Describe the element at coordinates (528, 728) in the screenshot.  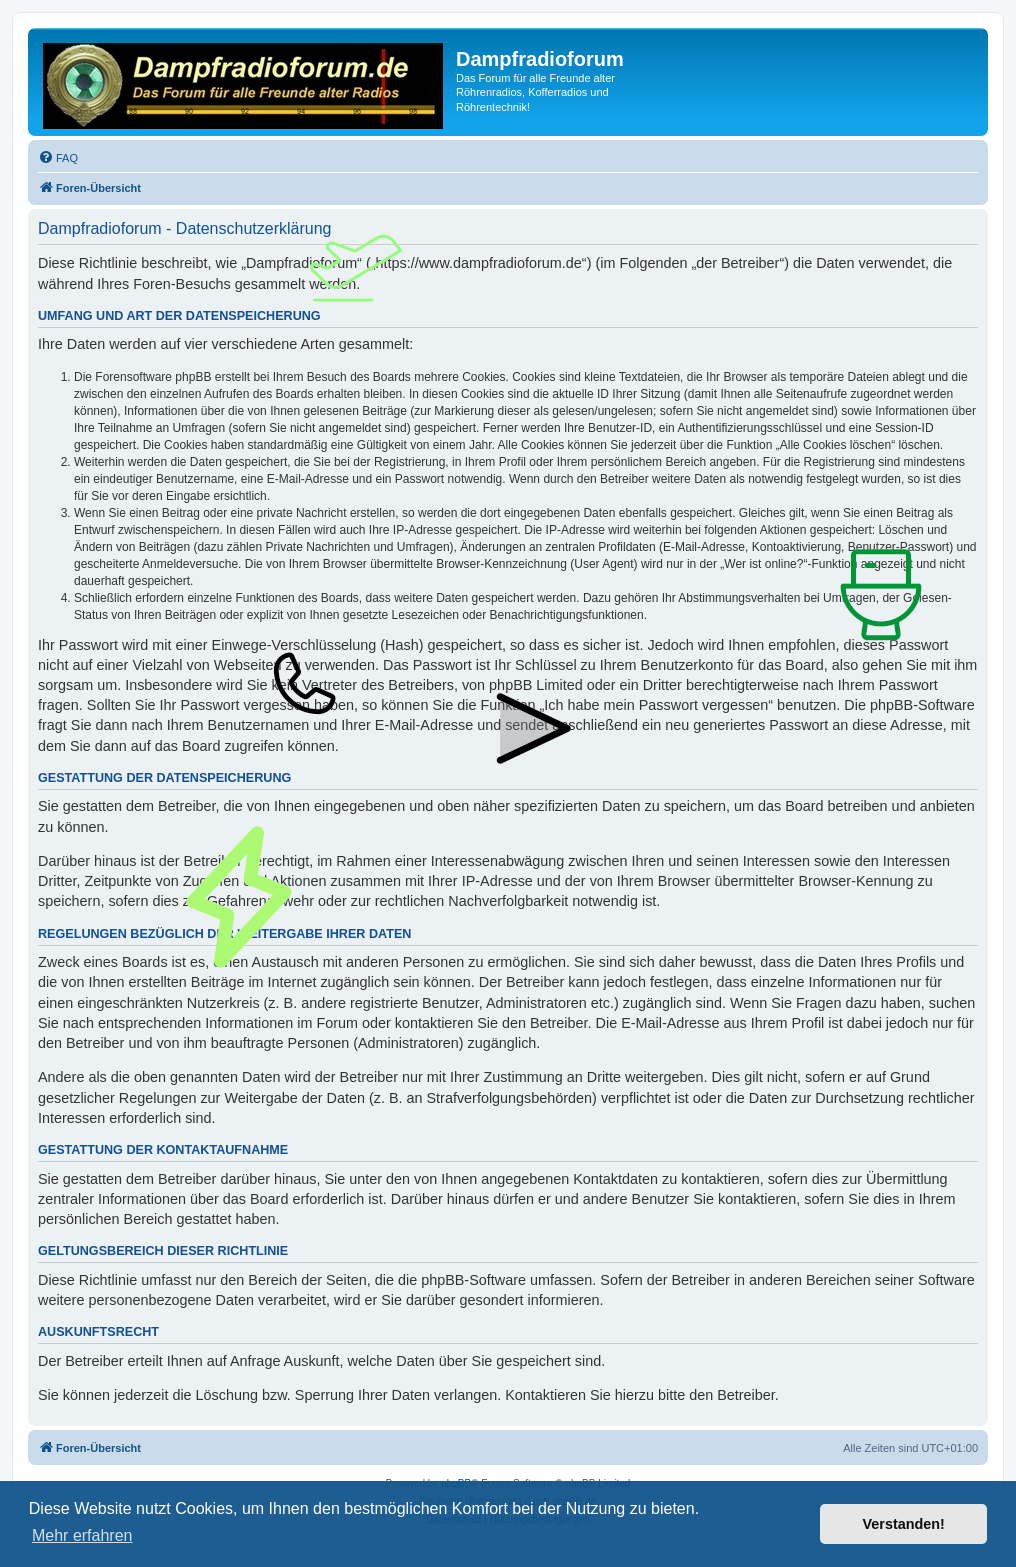
I see `navigate to the next item` at that location.